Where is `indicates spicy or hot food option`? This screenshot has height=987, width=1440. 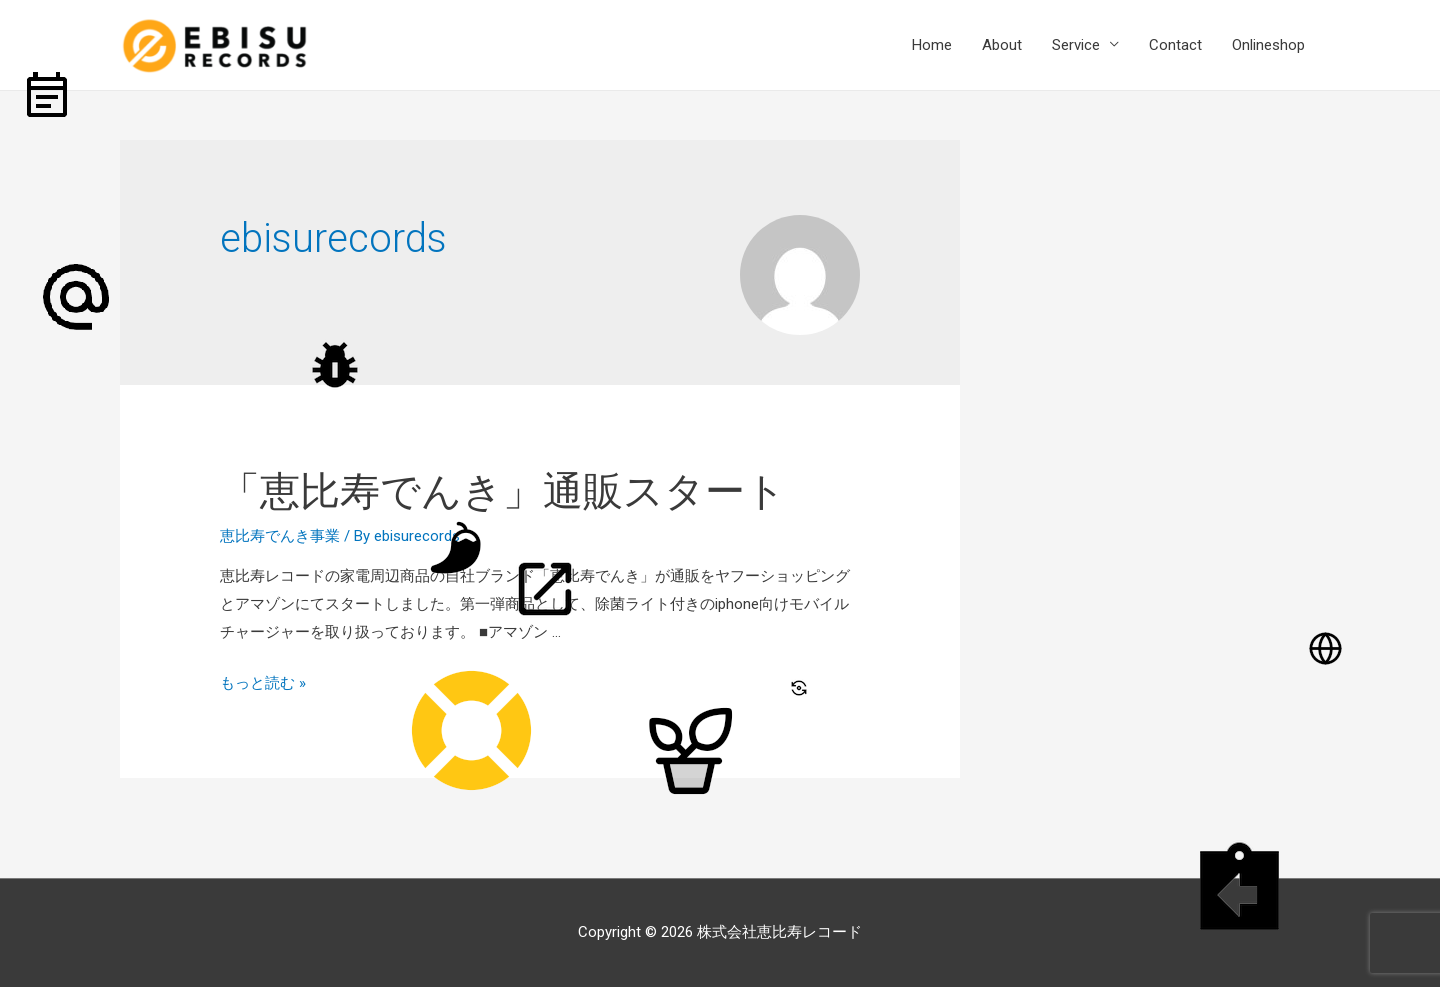 indicates spicy or hot food option is located at coordinates (458, 549).